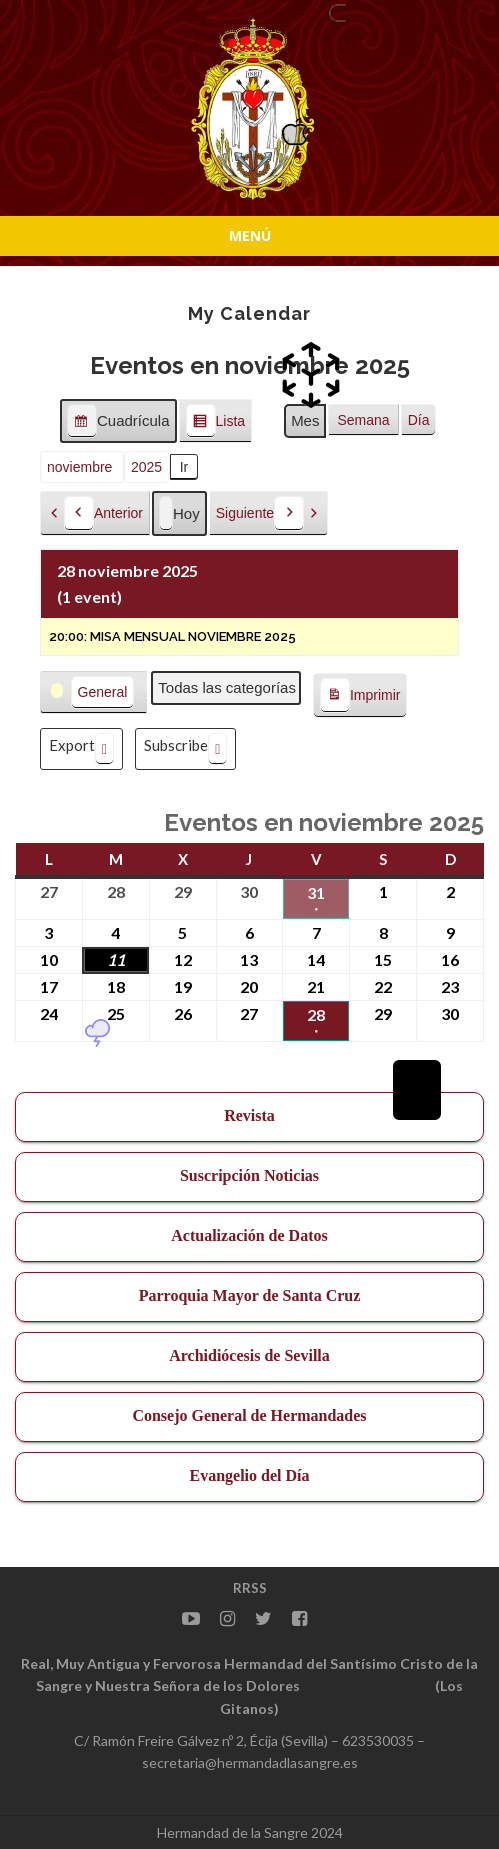  What do you see at coordinates (417, 1090) in the screenshot?
I see `switch to single column layout` at bounding box center [417, 1090].